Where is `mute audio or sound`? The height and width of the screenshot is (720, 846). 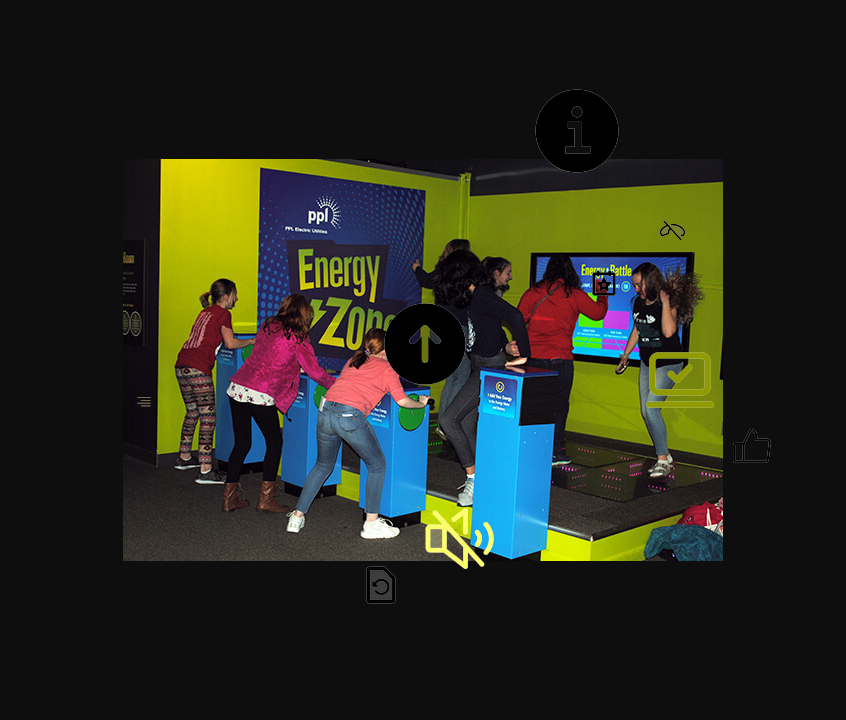
mute audio or sound is located at coordinates (458, 538).